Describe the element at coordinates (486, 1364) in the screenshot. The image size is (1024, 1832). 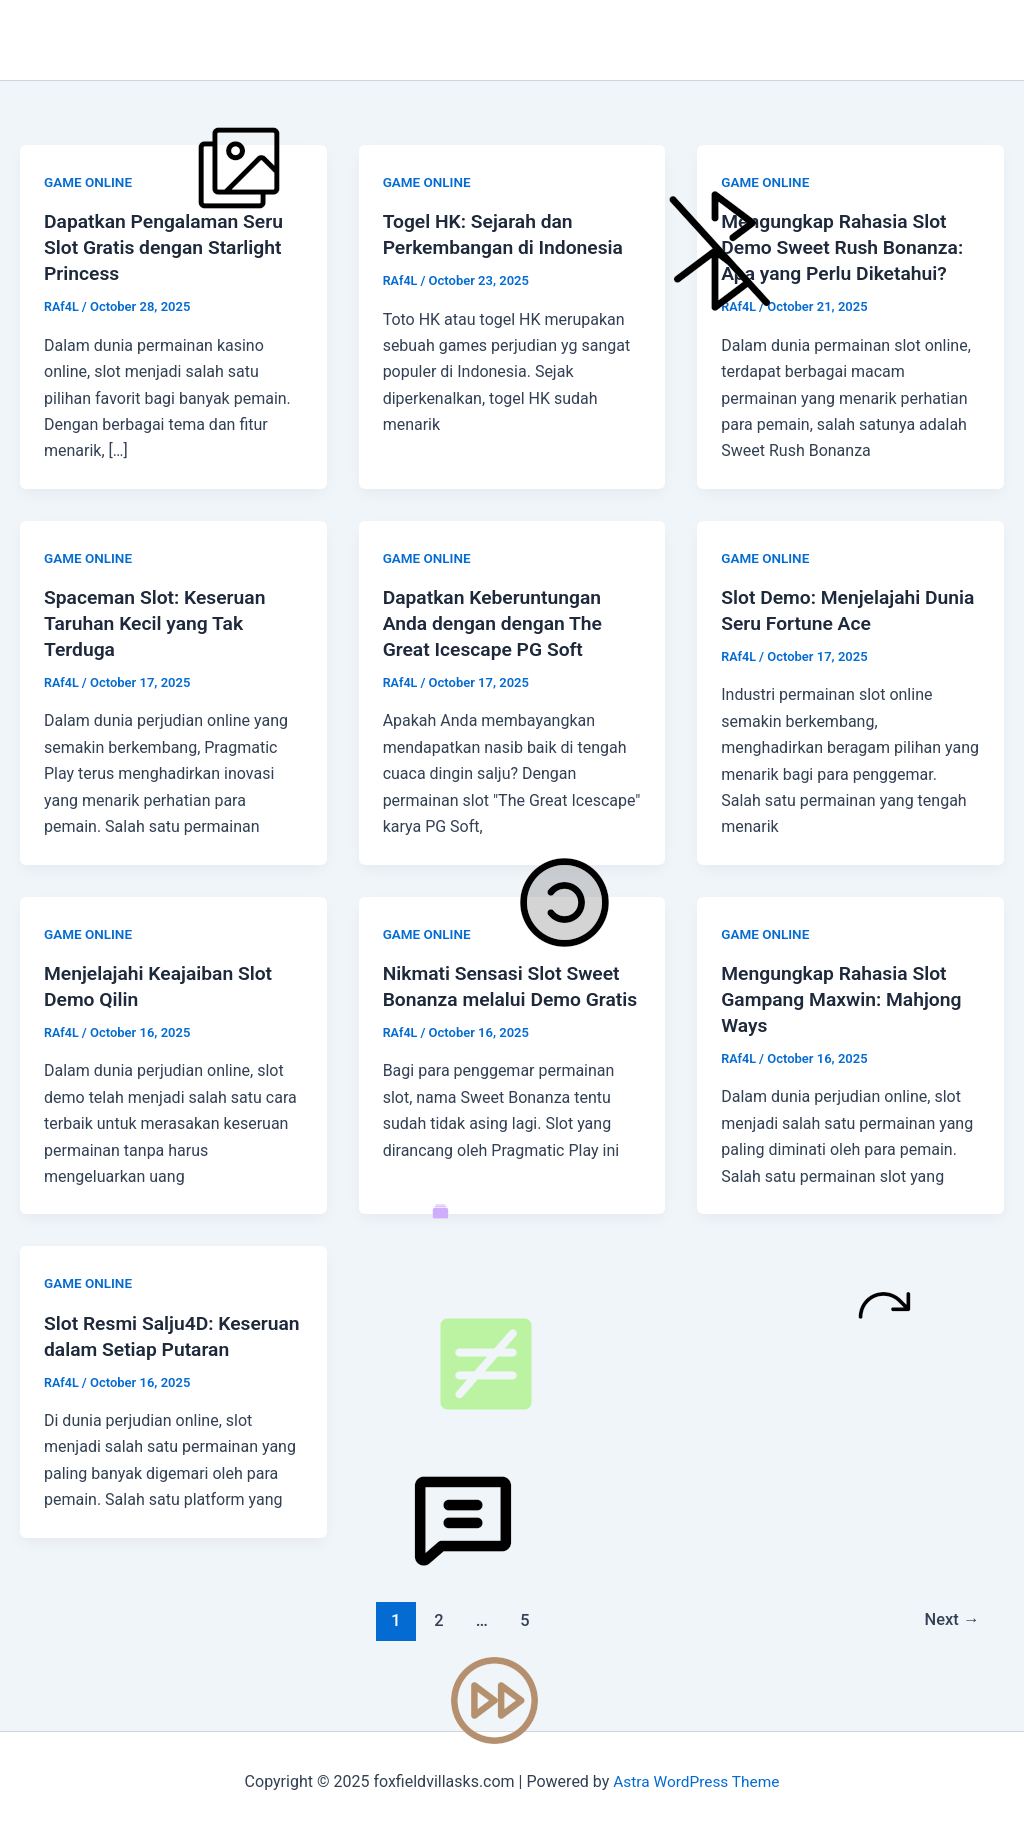
I see `indicates values are not equal` at that location.